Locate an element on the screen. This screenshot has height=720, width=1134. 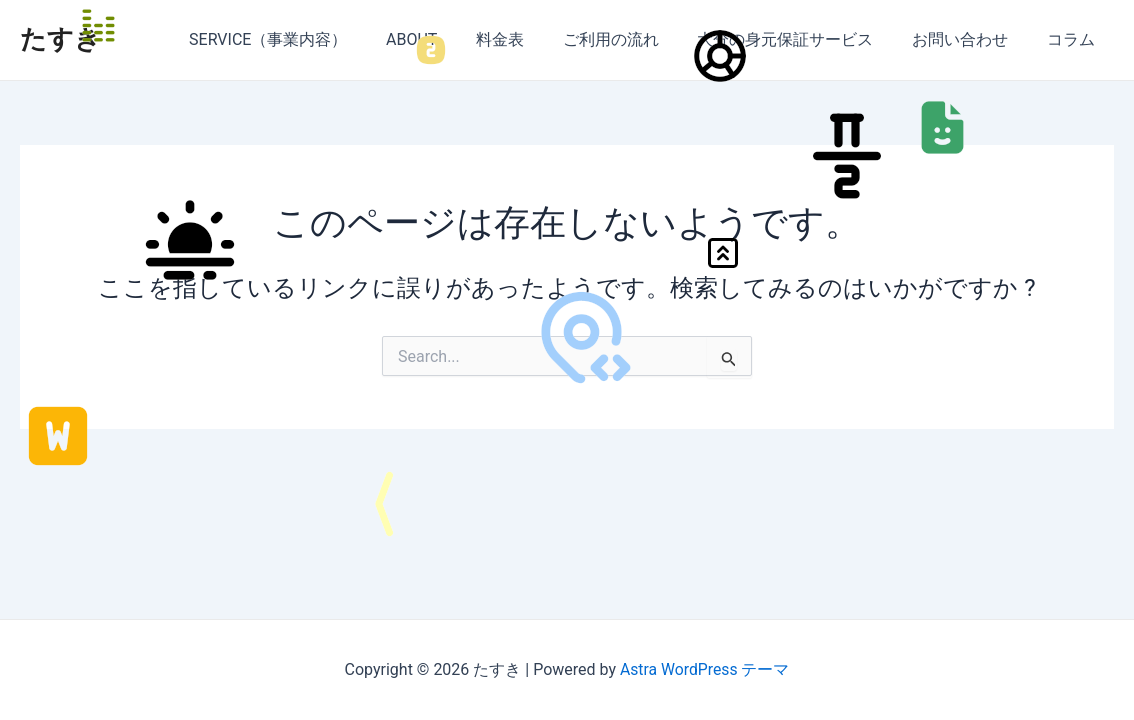
view data breakdown in a donut chart is located at coordinates (720, 56).